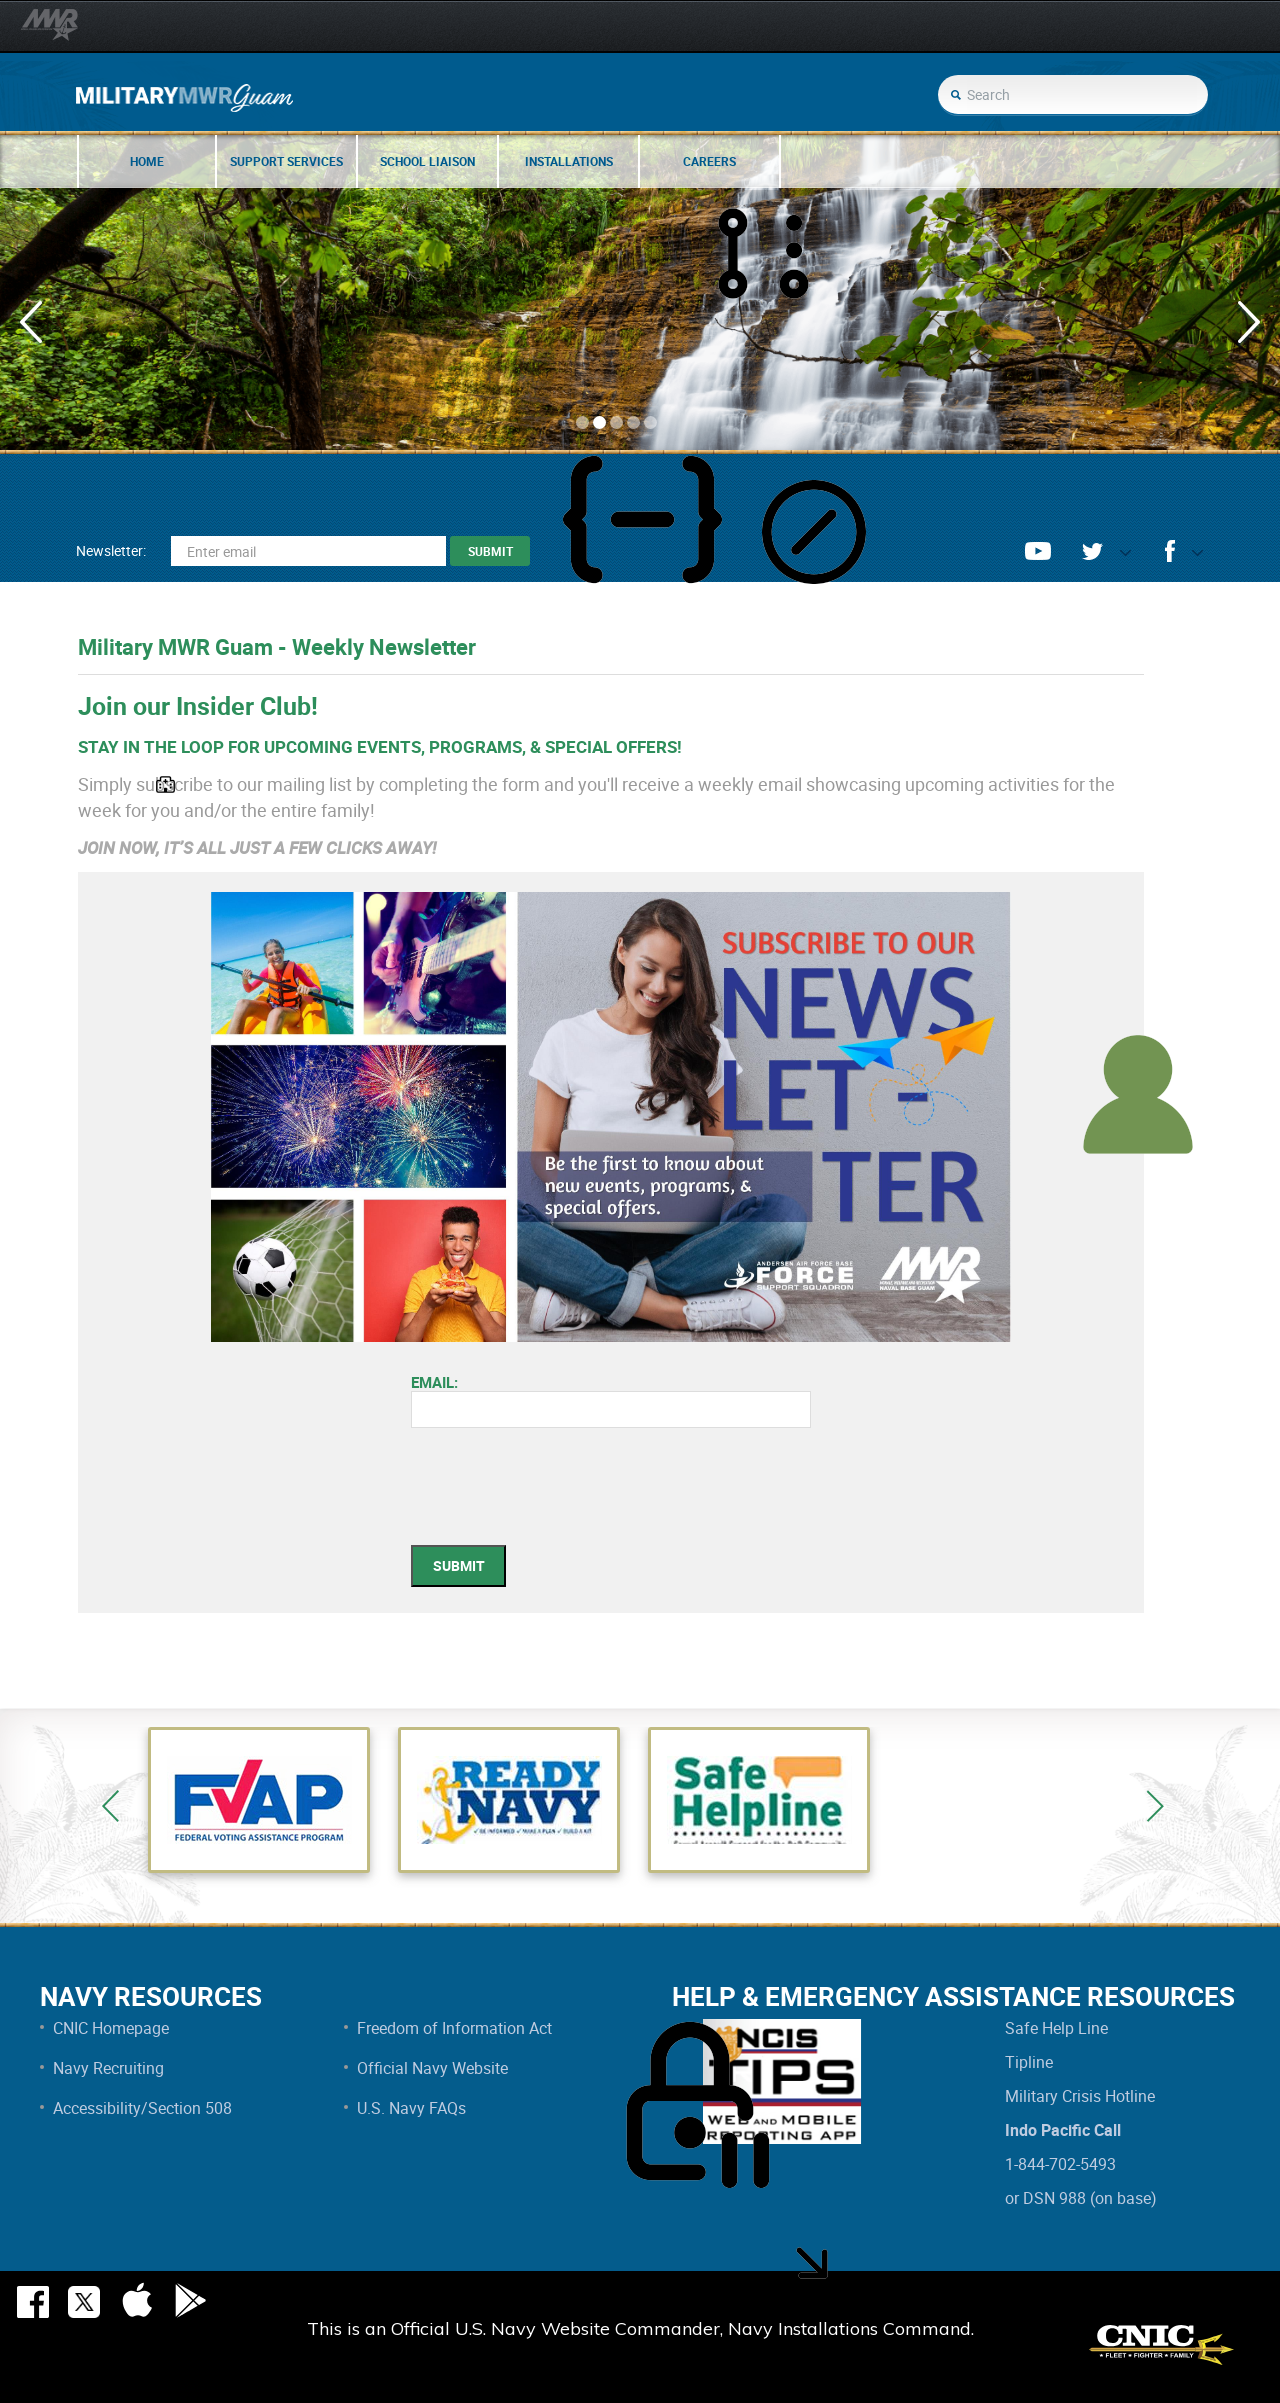  Describe the element at coordinates (165, 784) in the screenshot. I see `find nearby hospitals or medical facilities` at that location.